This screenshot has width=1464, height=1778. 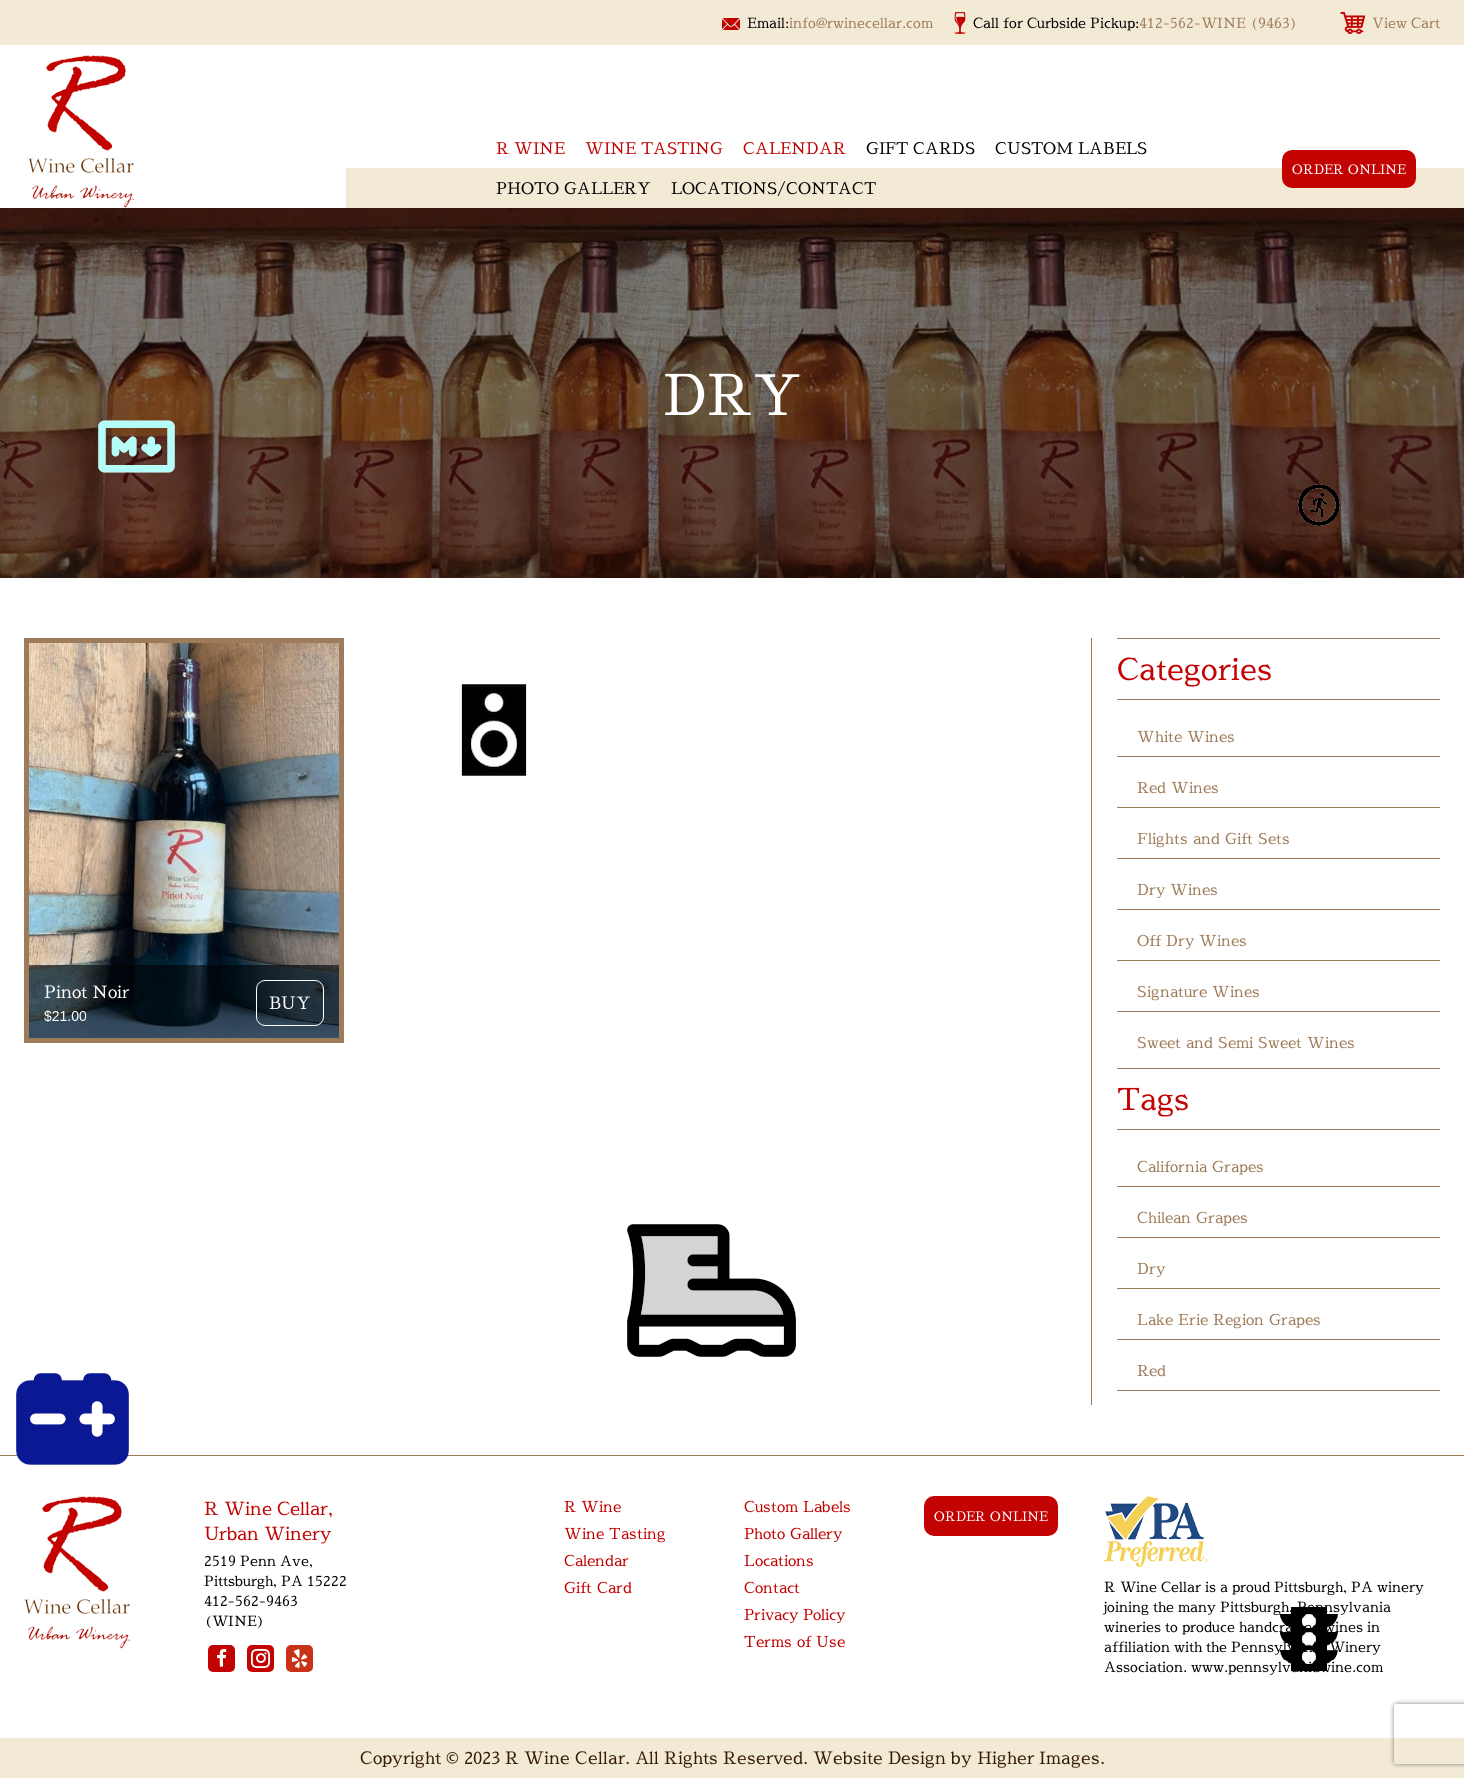 What do you see at coordinates (1319, 505) in the screenshot?
I see `start a run or jogging activity` at bounding box center [1319, 505].